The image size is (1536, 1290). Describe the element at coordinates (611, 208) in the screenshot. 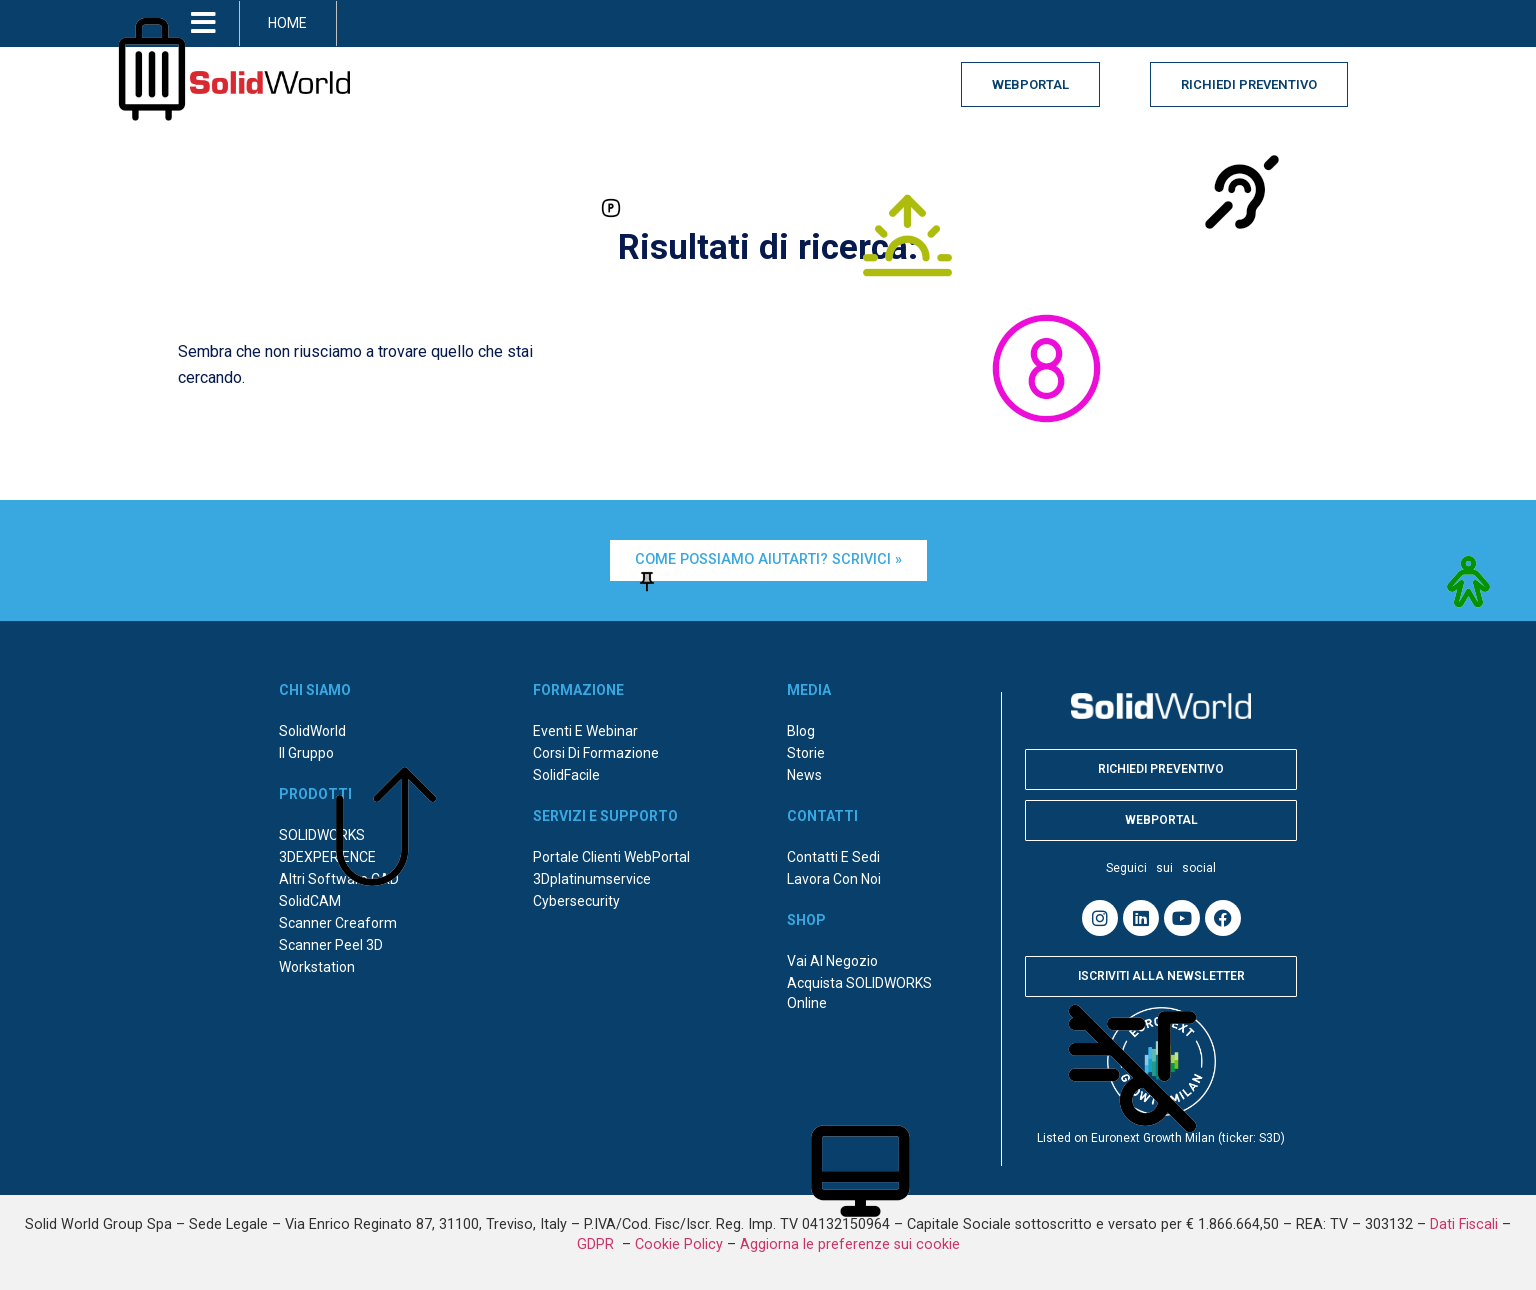

I see `indicates parking availability or location` at that location.